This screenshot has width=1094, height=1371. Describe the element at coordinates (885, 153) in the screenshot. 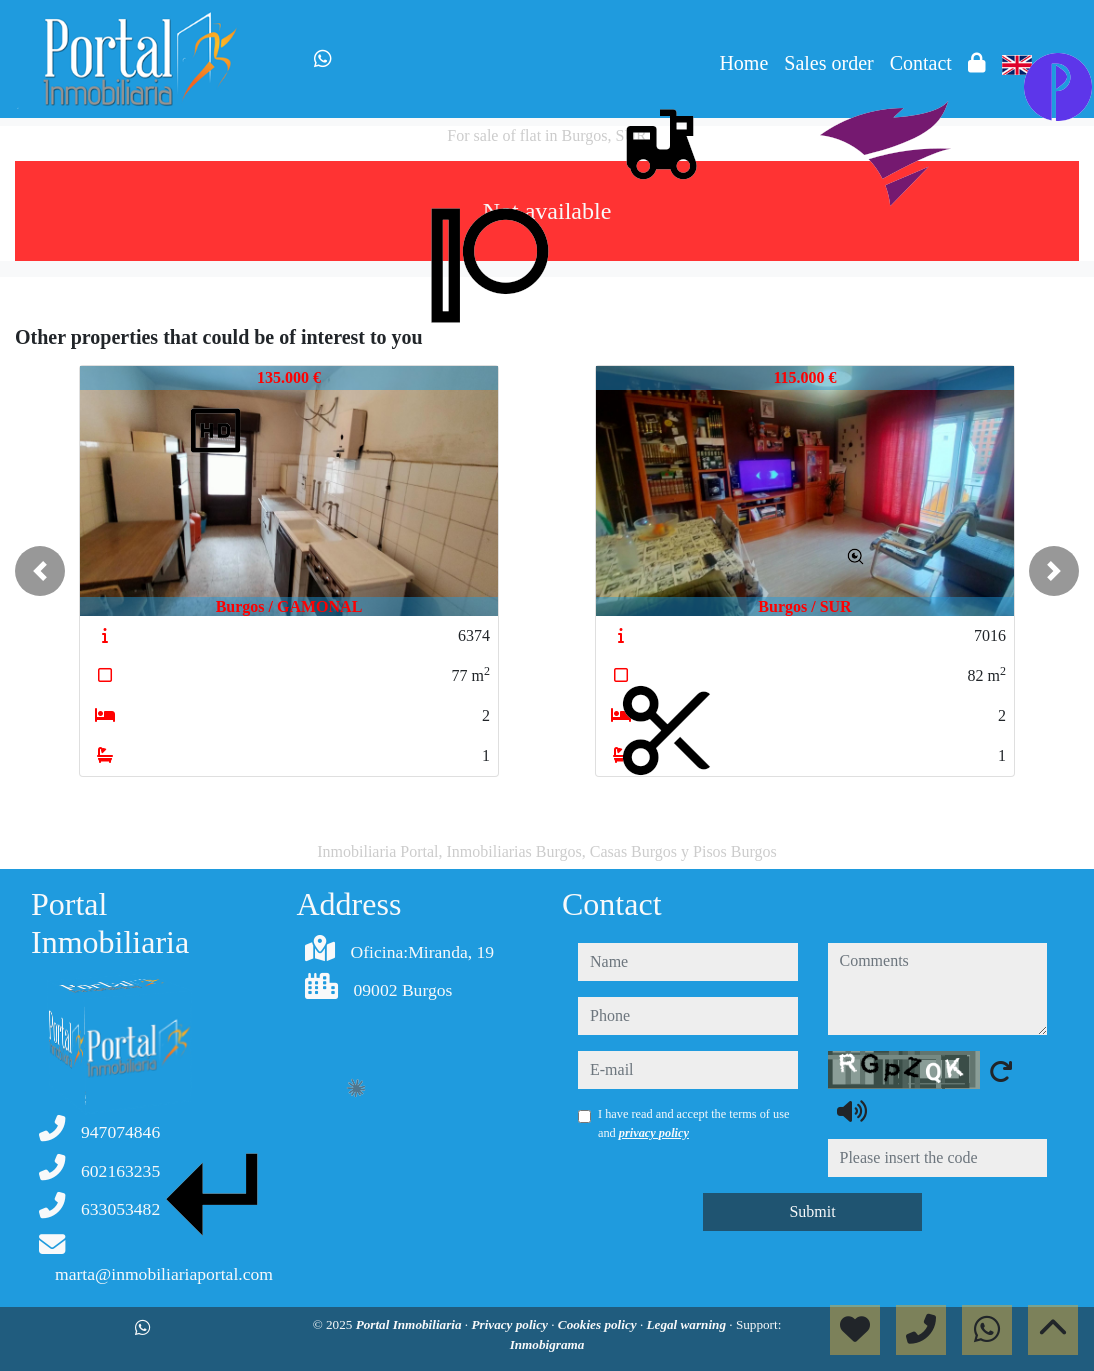

I see `Pingdom website monitoring service logo` at that location.